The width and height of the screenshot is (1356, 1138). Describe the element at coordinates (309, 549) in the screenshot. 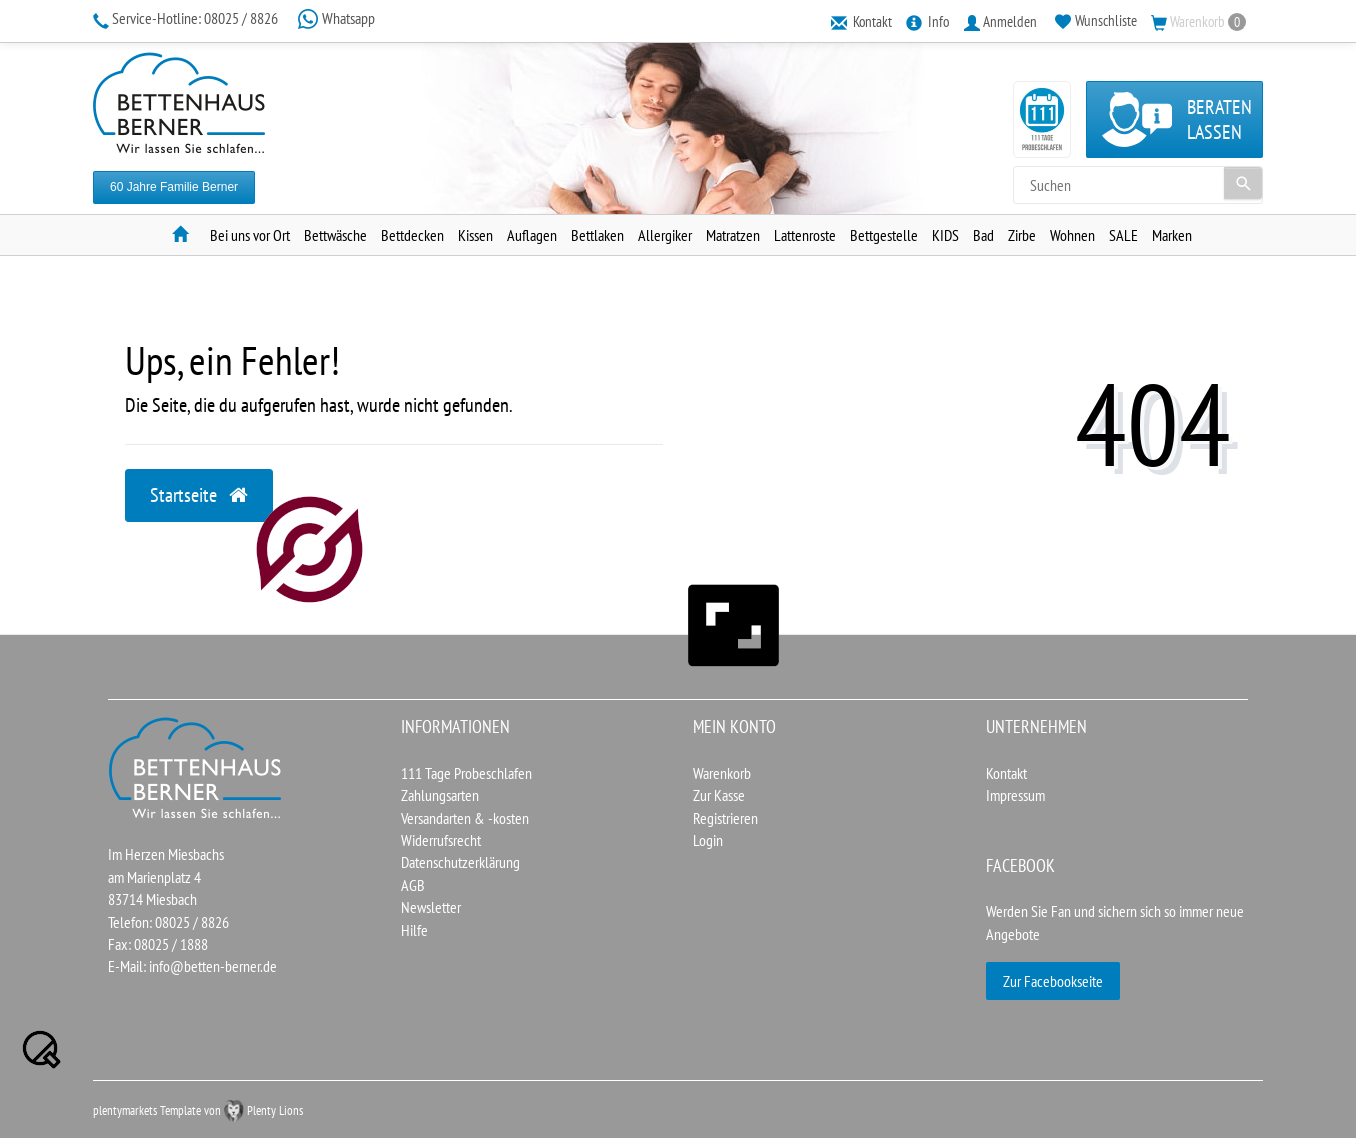

I see `launch honor of kings game` at that location.